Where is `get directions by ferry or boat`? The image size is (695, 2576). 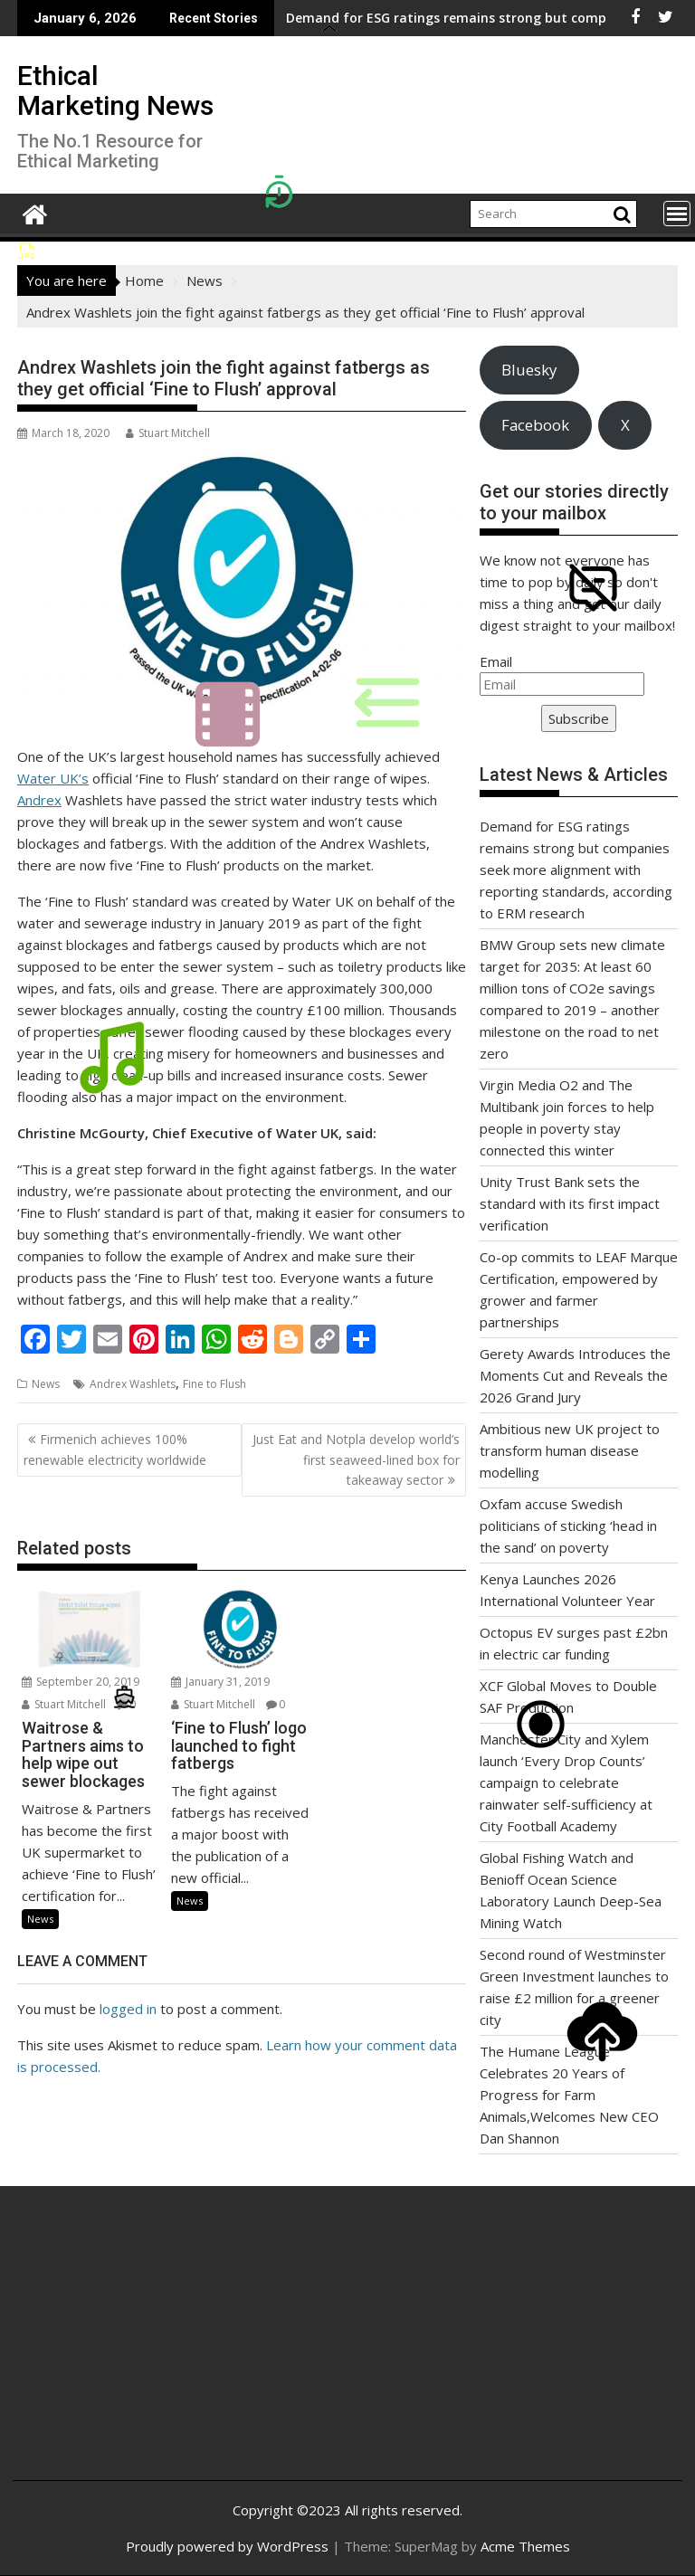
get directions by ferry or boat is located at coordinates (124, 1697).